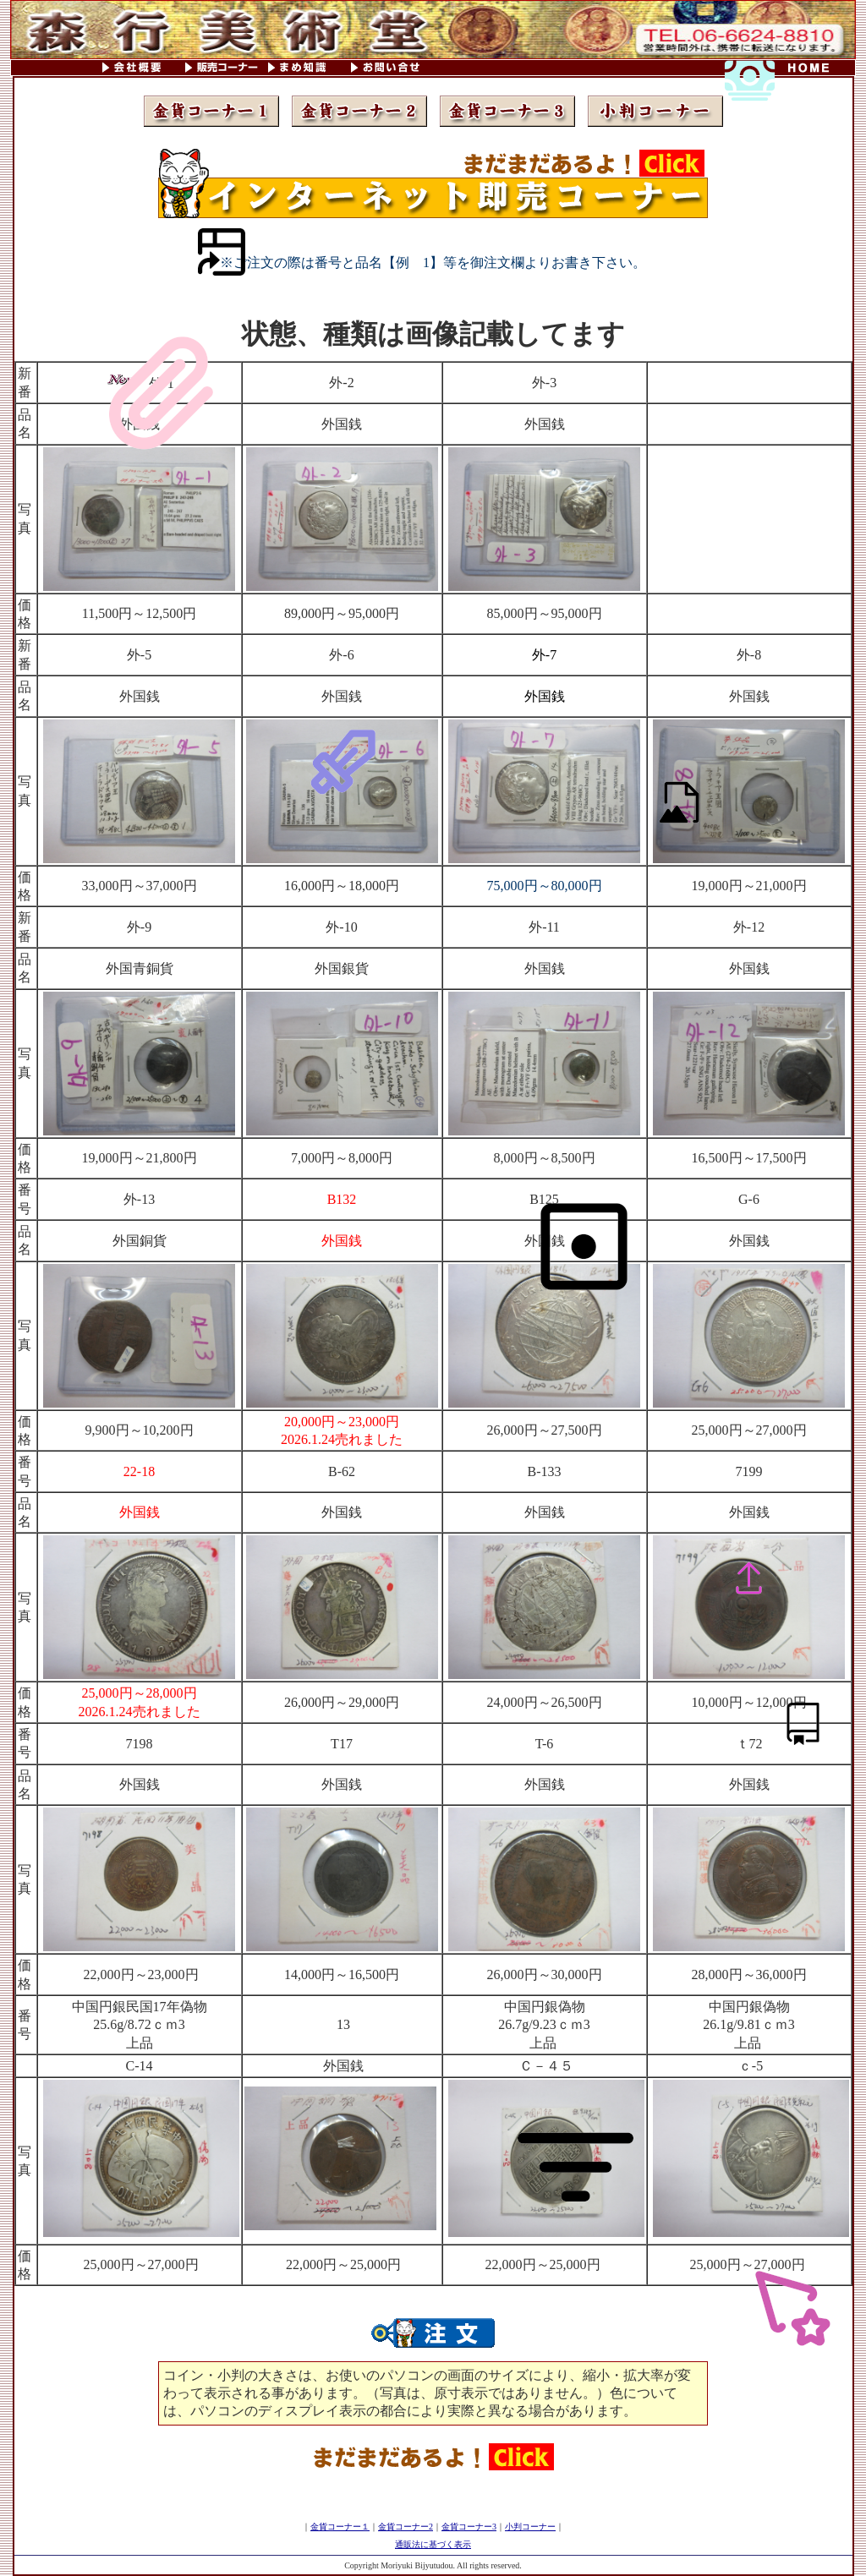 This screenshot has height=2576, width=866. Describe the element at coordinates (222, 252) in the screenshot. I see `create a symbolic link to this project` at that location.